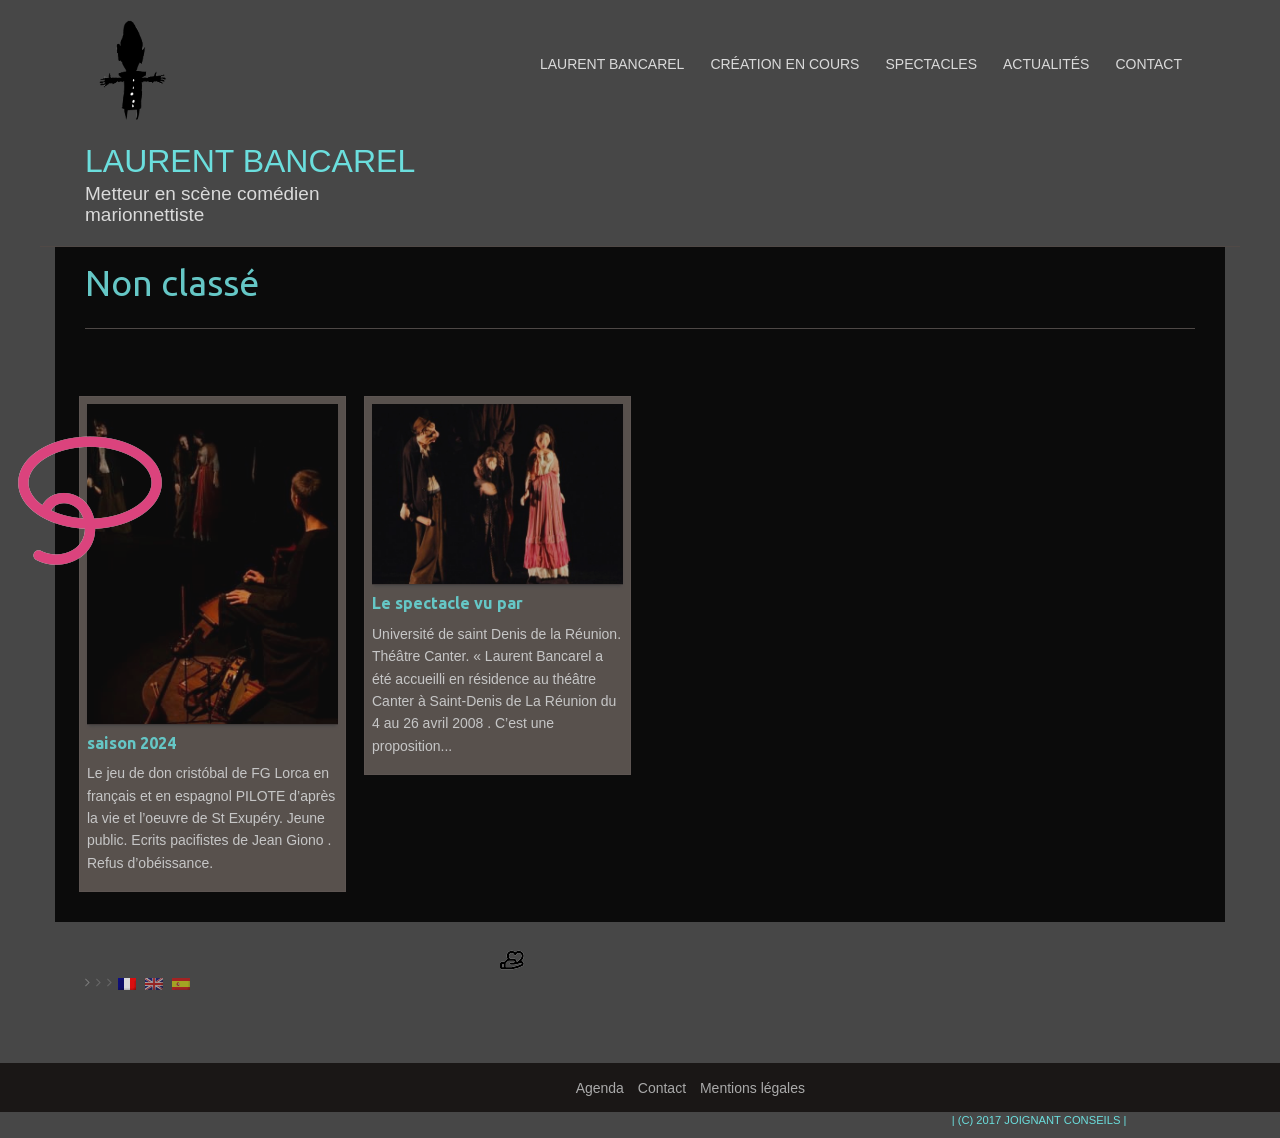  Describe the element at coordinates (512, 960) in the screenshot. I see `donate or give to charity` at that location.